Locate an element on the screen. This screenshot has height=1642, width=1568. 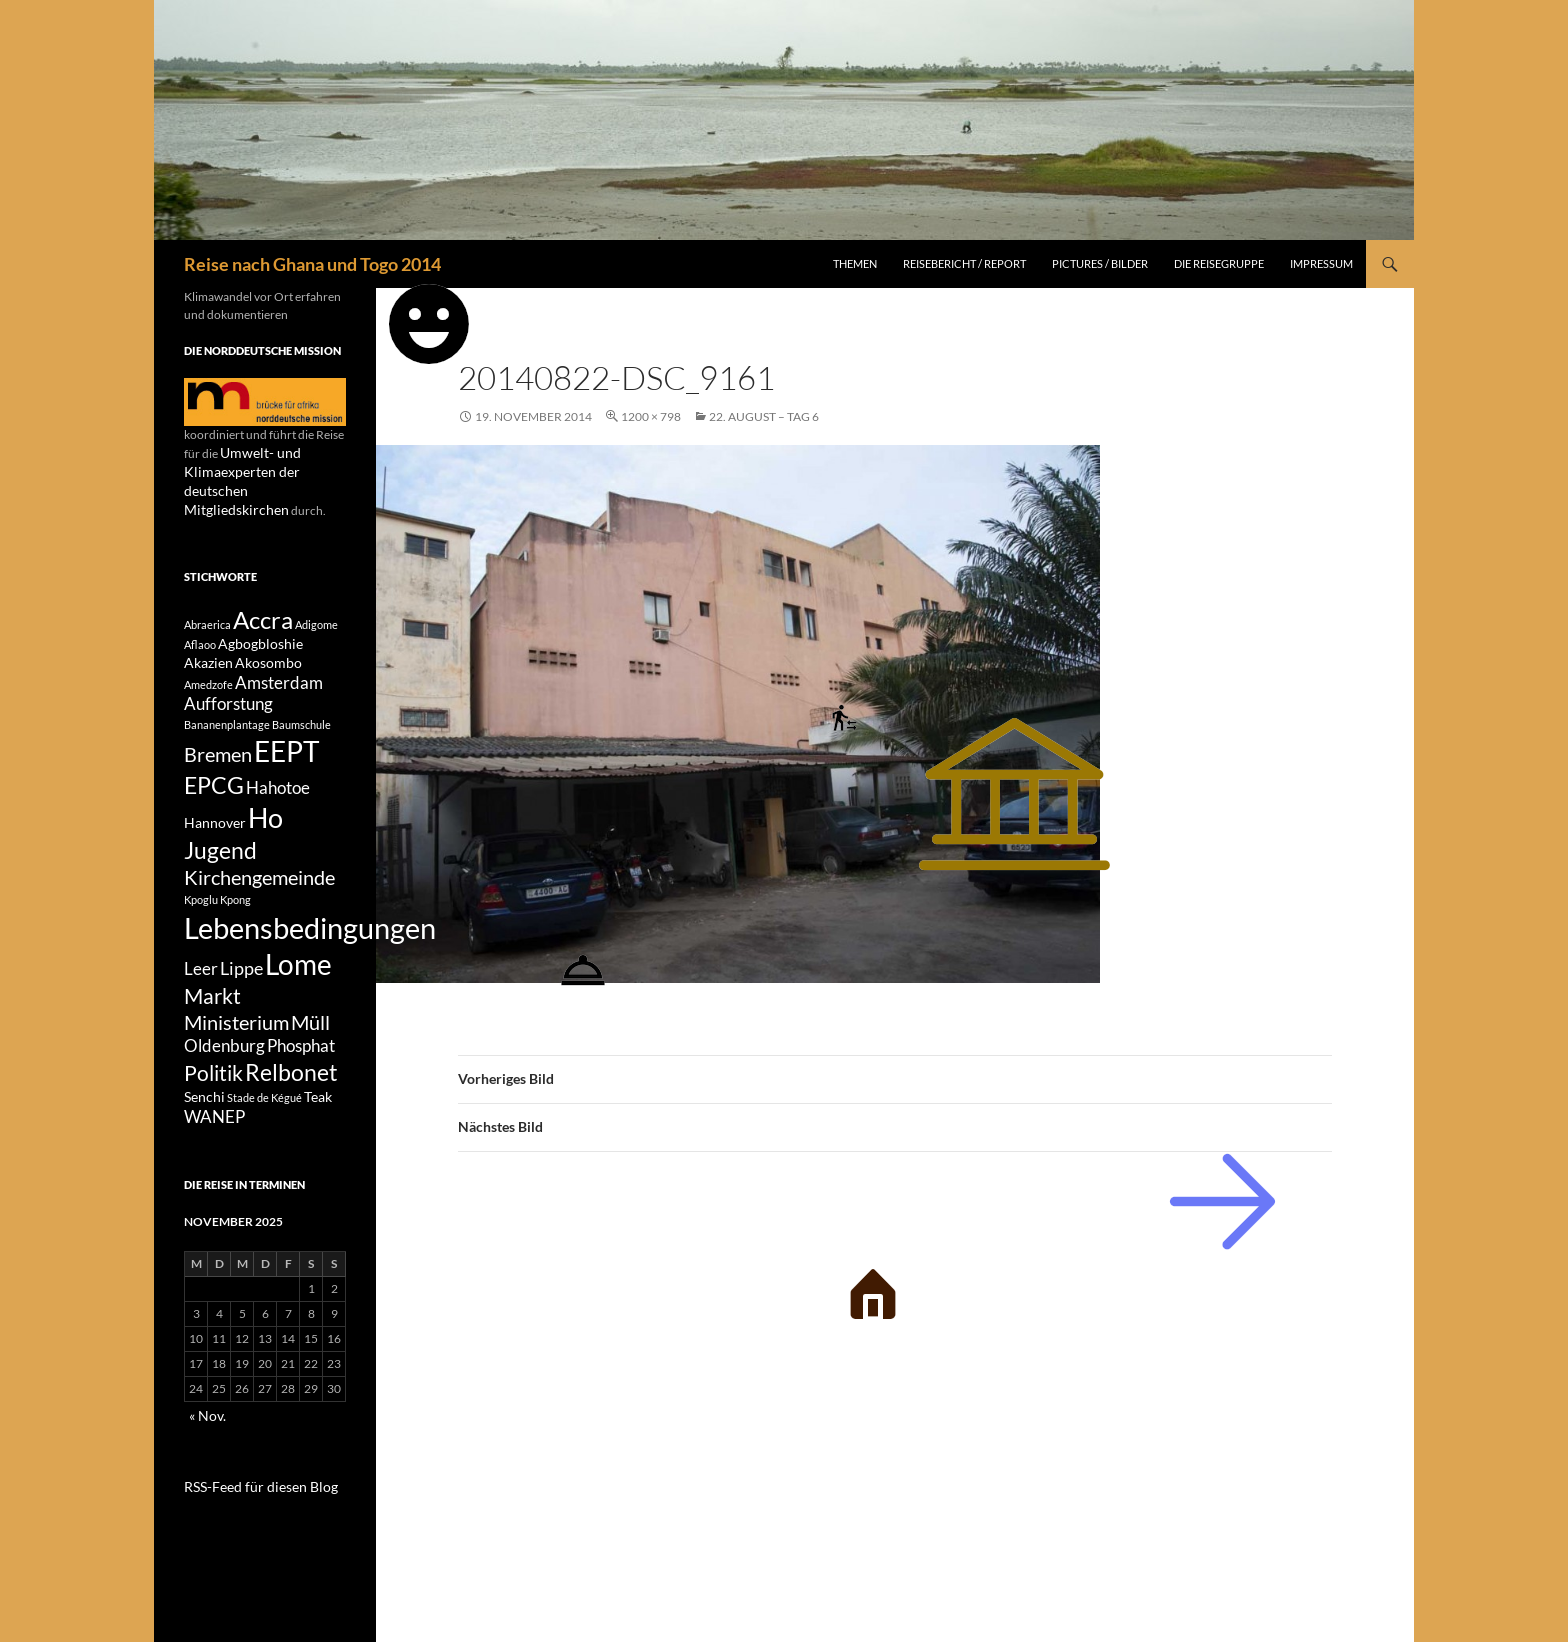
access banking or financial services is located at coordinates (1014, 800).